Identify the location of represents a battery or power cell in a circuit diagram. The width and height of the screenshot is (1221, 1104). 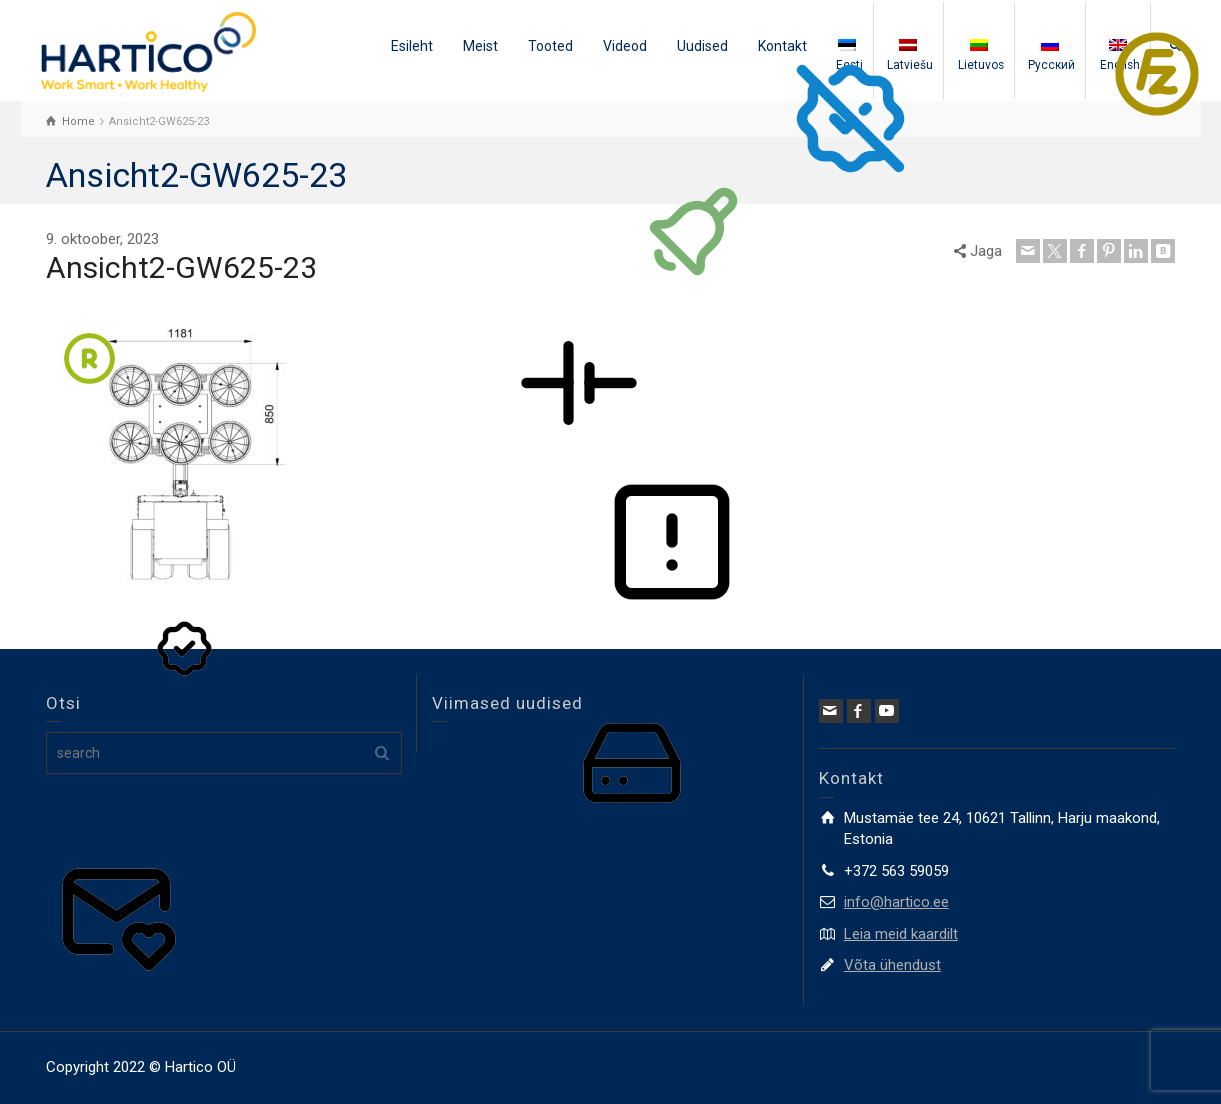
(579, 383).